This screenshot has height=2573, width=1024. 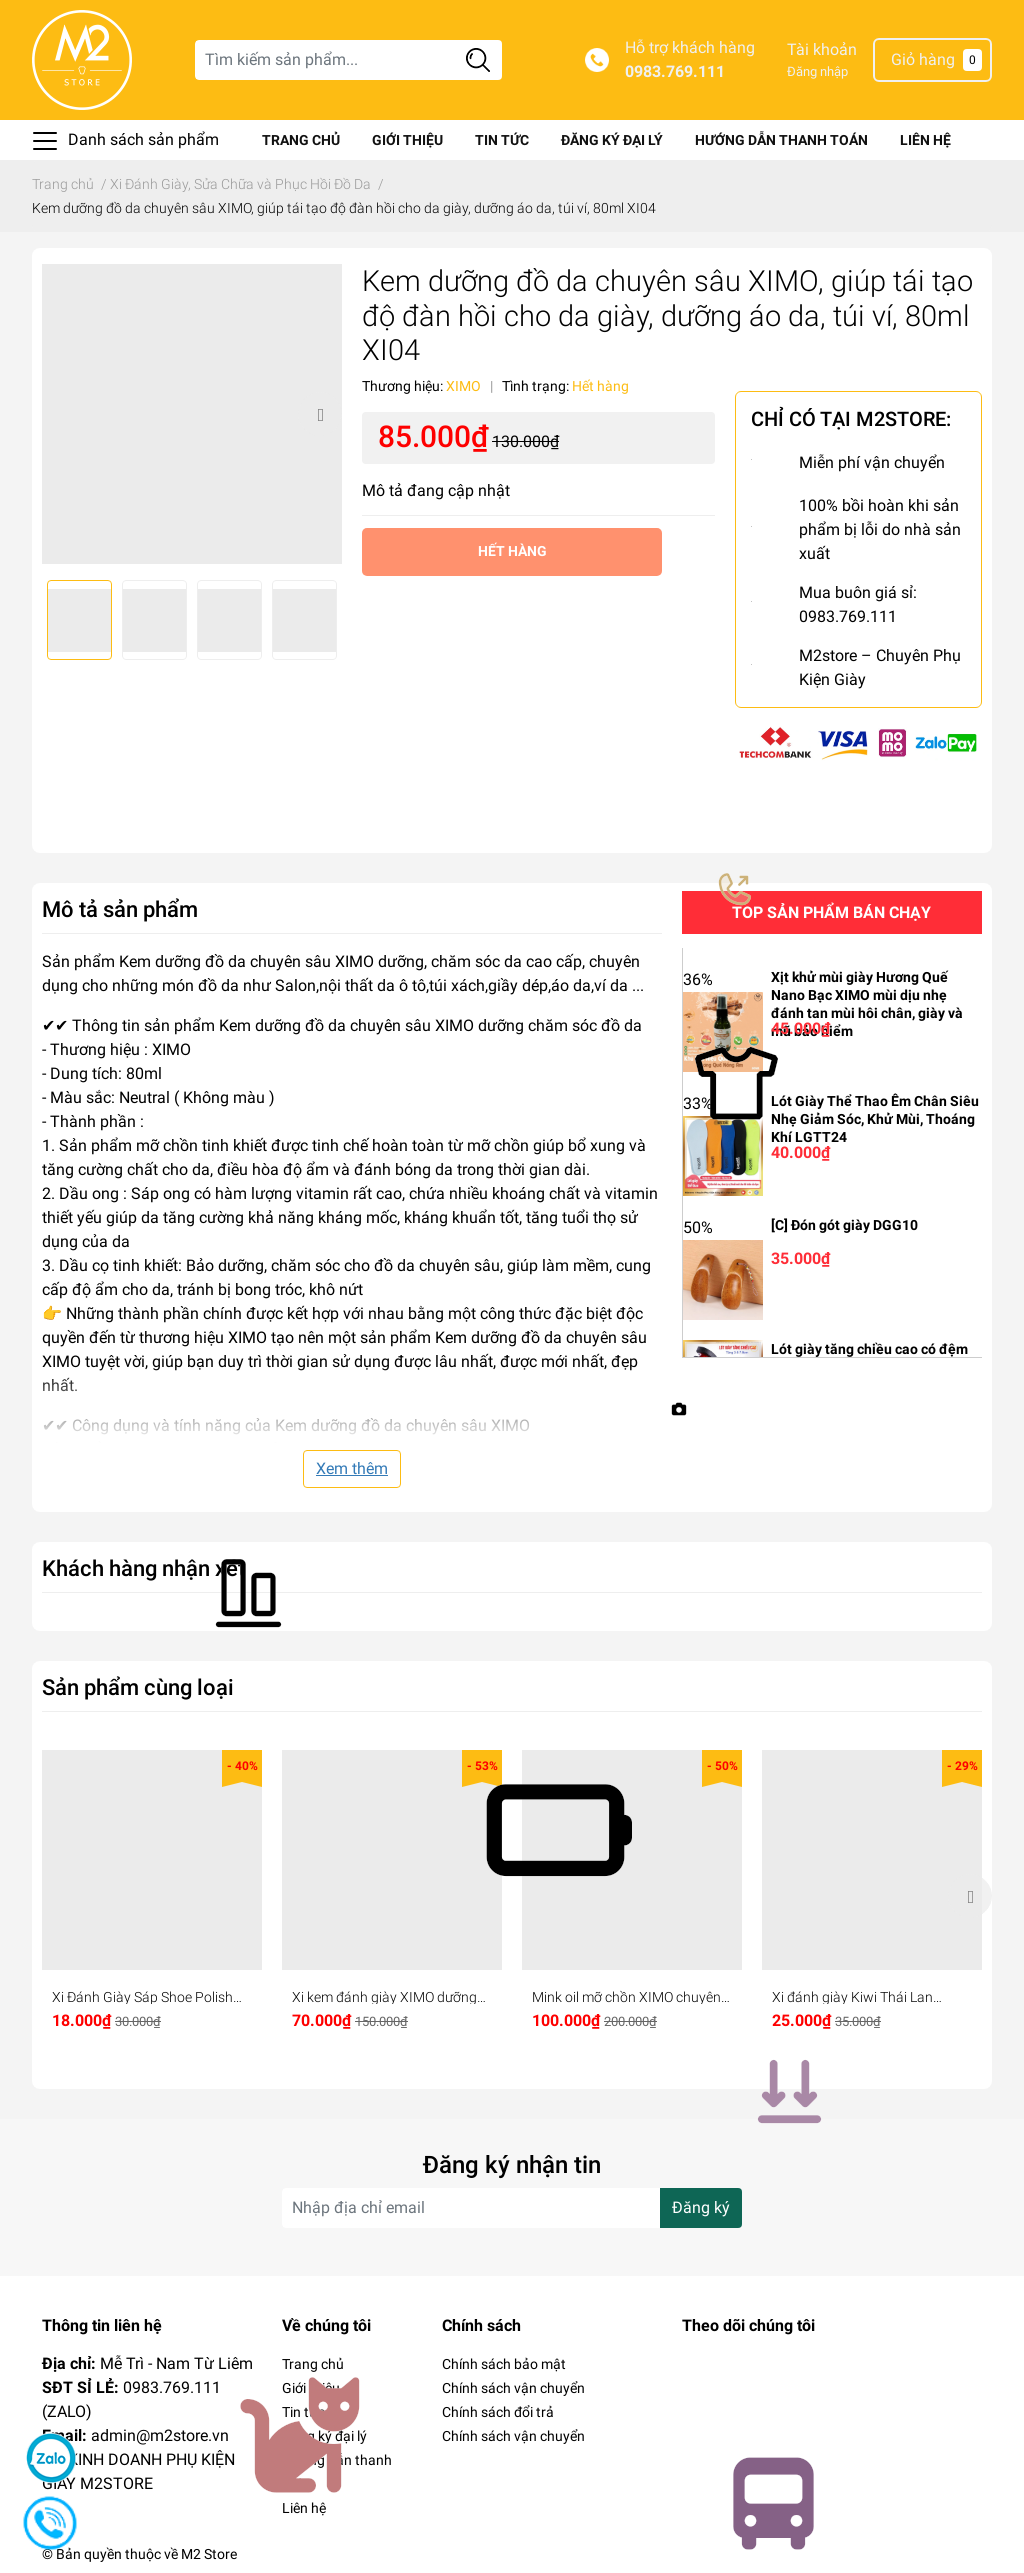 I want to click on make an outgoing call, so click(x=735, y=888).